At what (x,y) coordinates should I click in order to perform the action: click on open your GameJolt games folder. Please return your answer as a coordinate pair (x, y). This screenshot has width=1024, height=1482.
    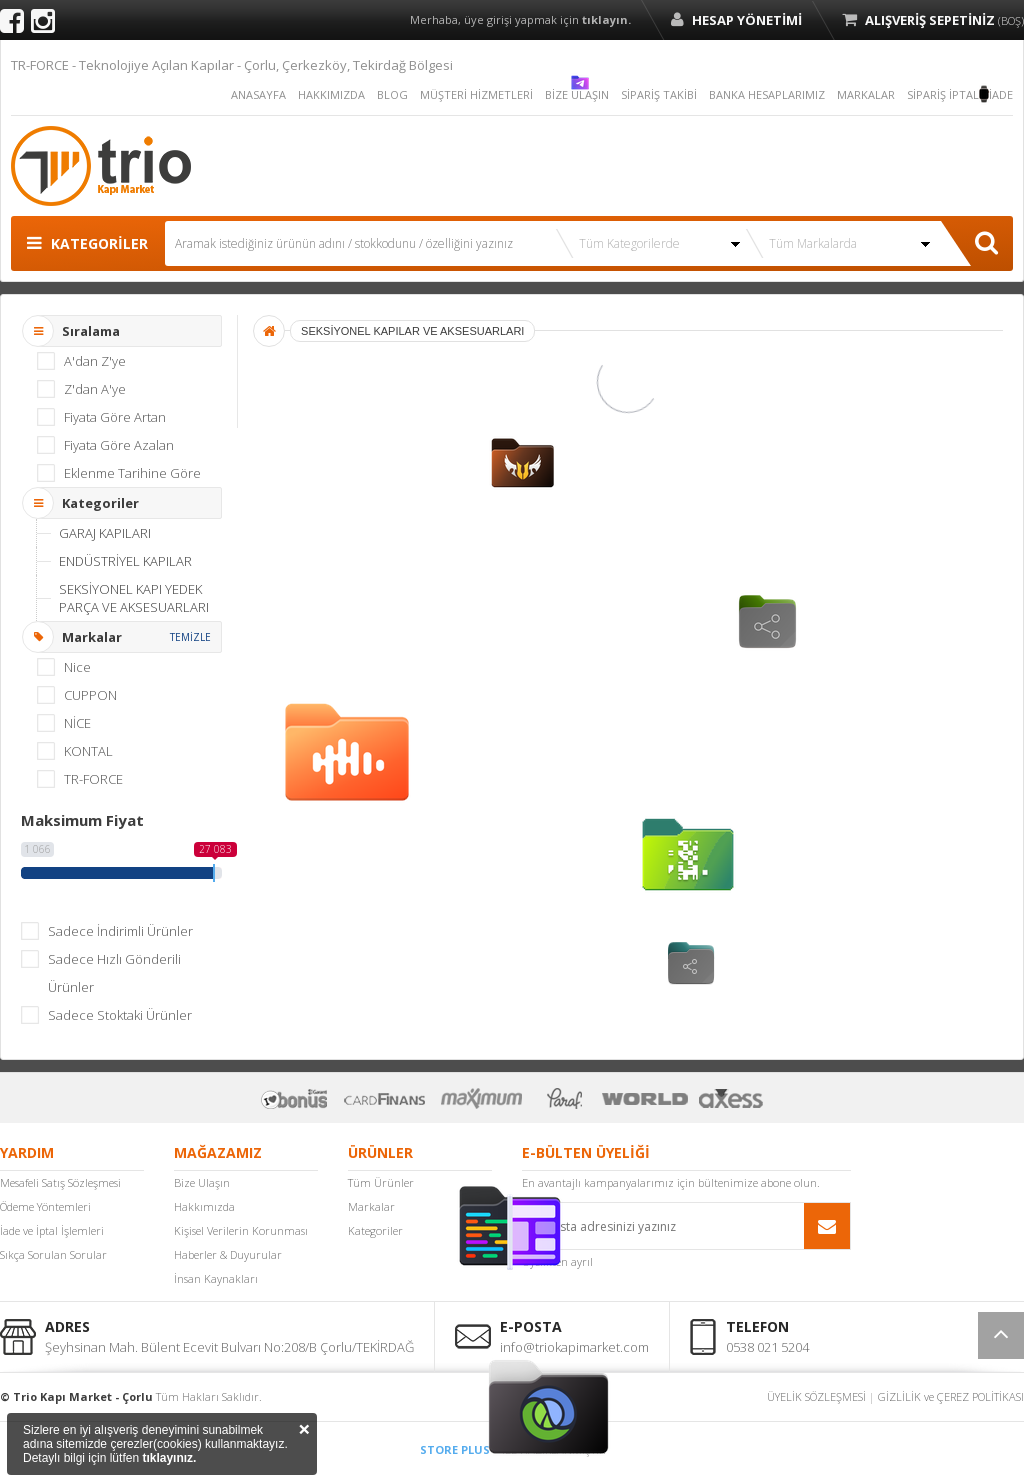
    Looking at the image, I should click on (688, 857).